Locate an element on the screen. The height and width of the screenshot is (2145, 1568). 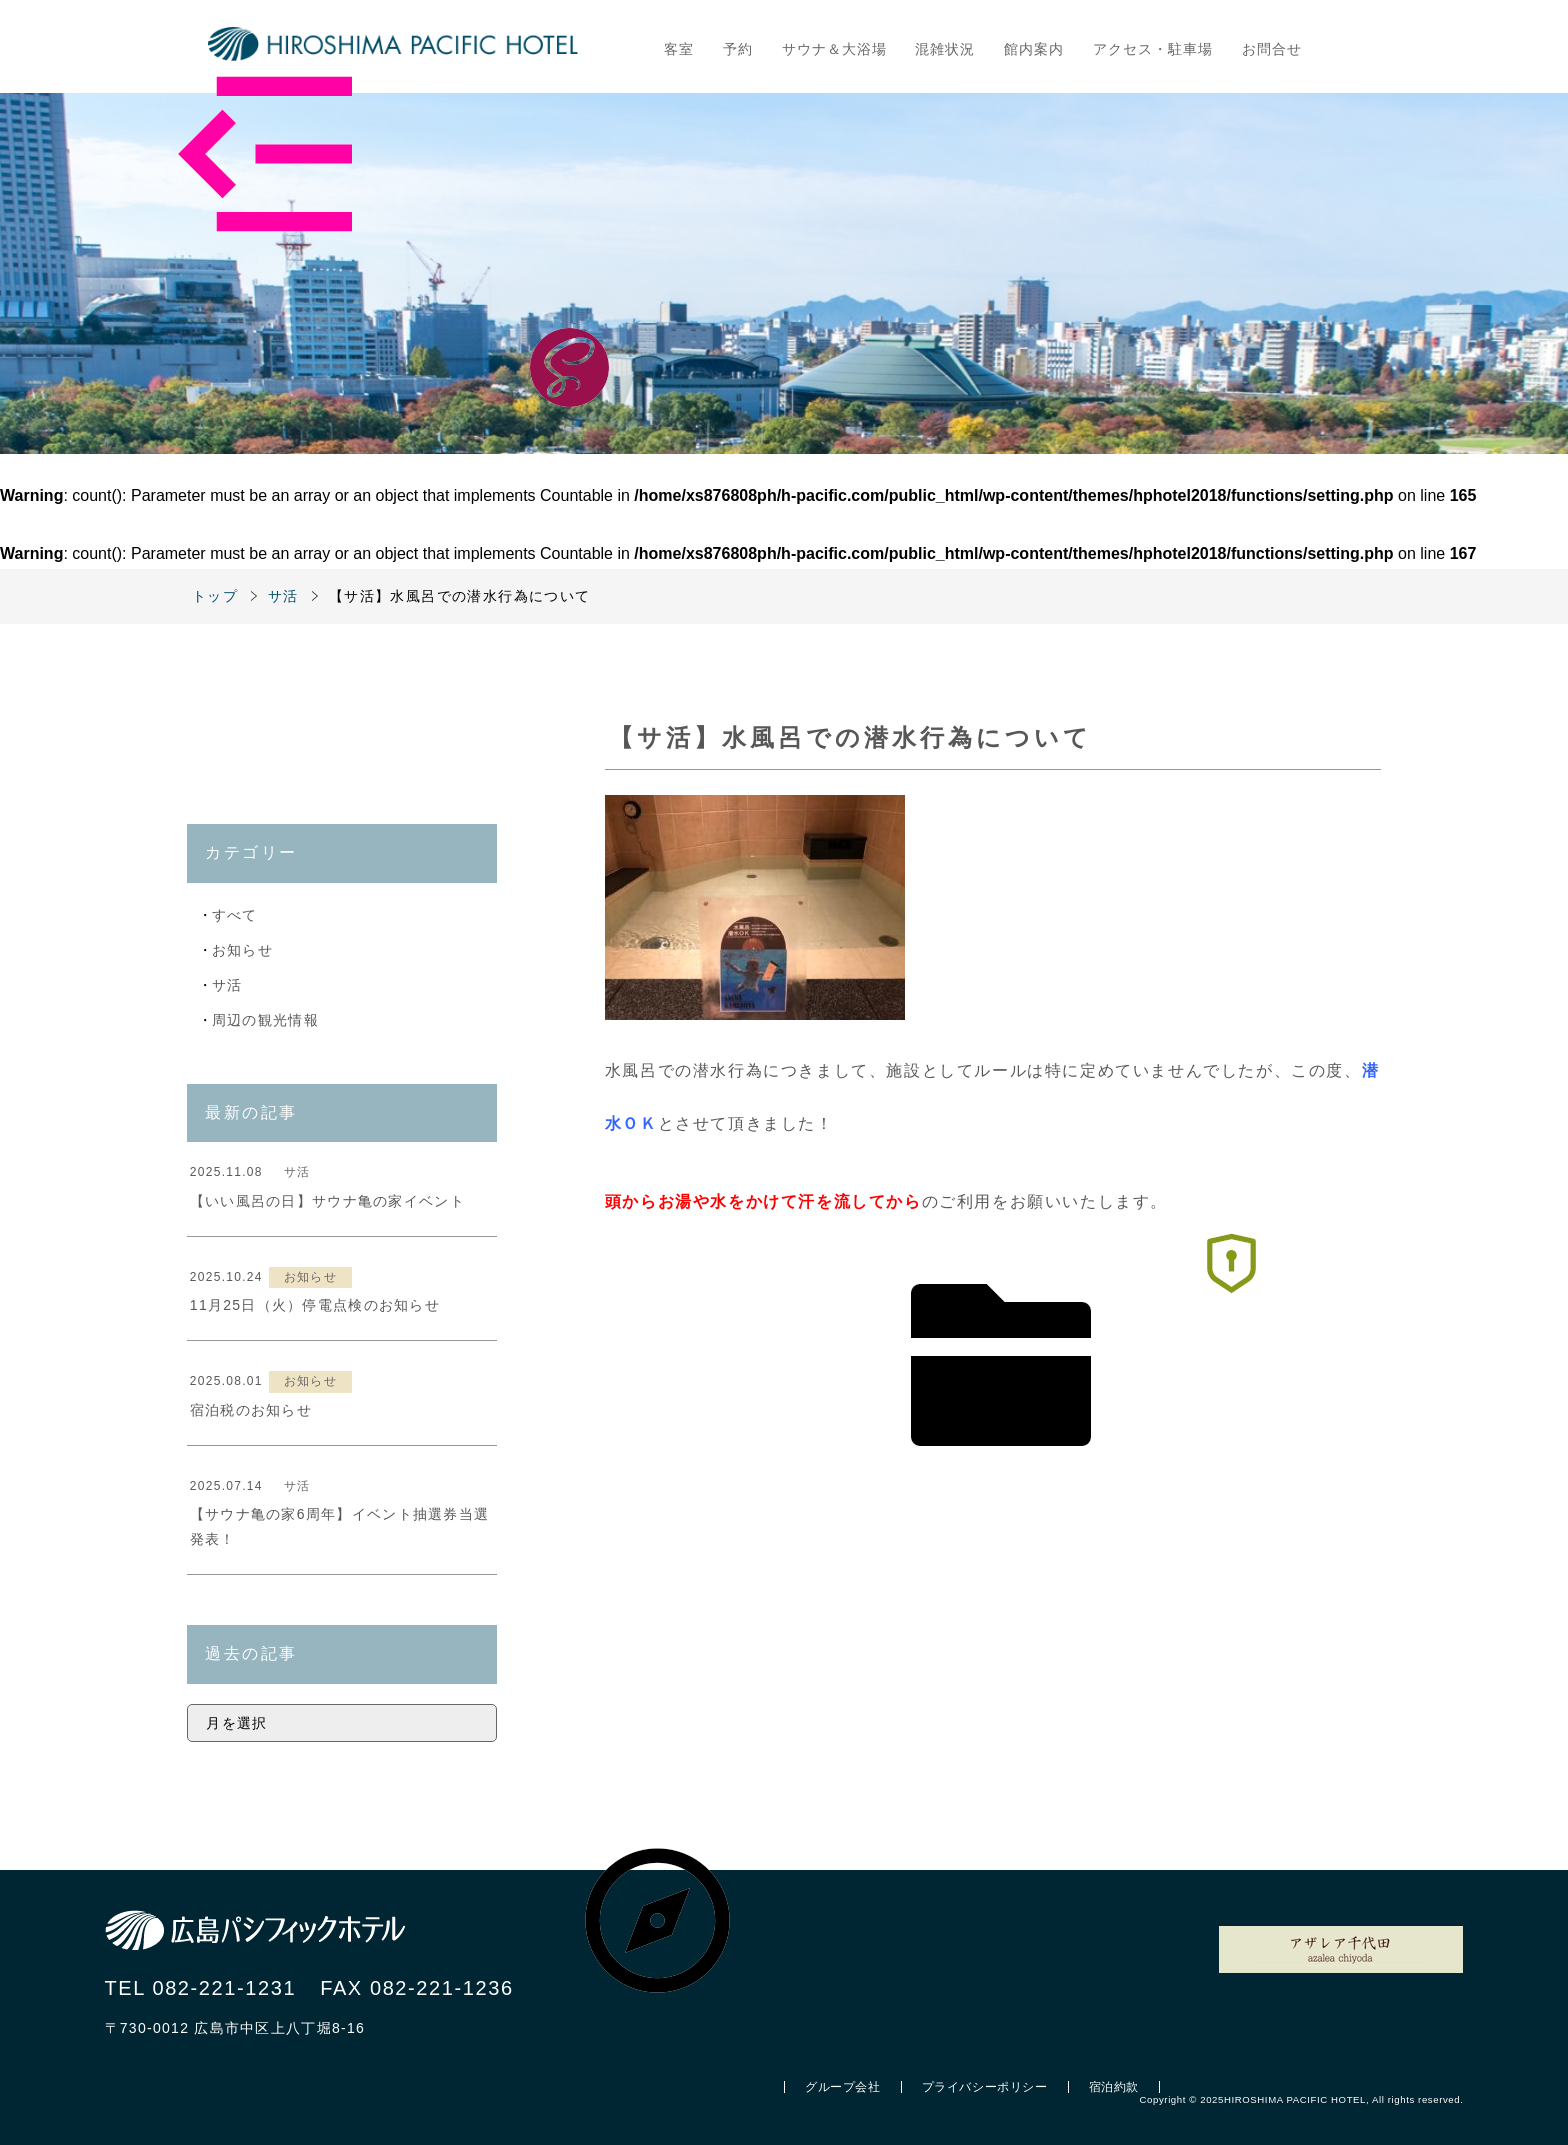
collapse the sidebar menu is located at coordinates (265, 154).